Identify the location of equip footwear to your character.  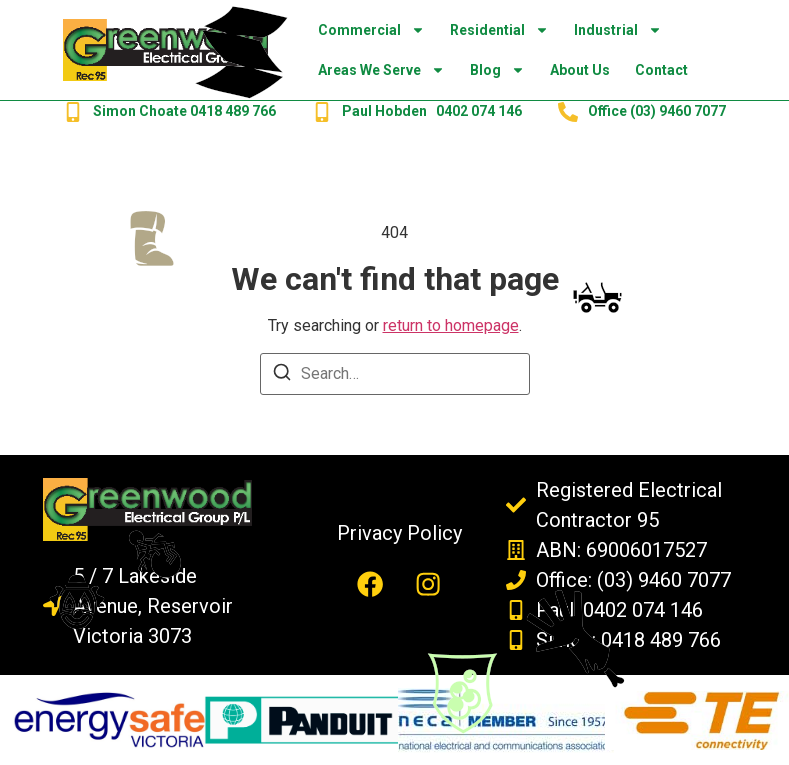
(148, 238).